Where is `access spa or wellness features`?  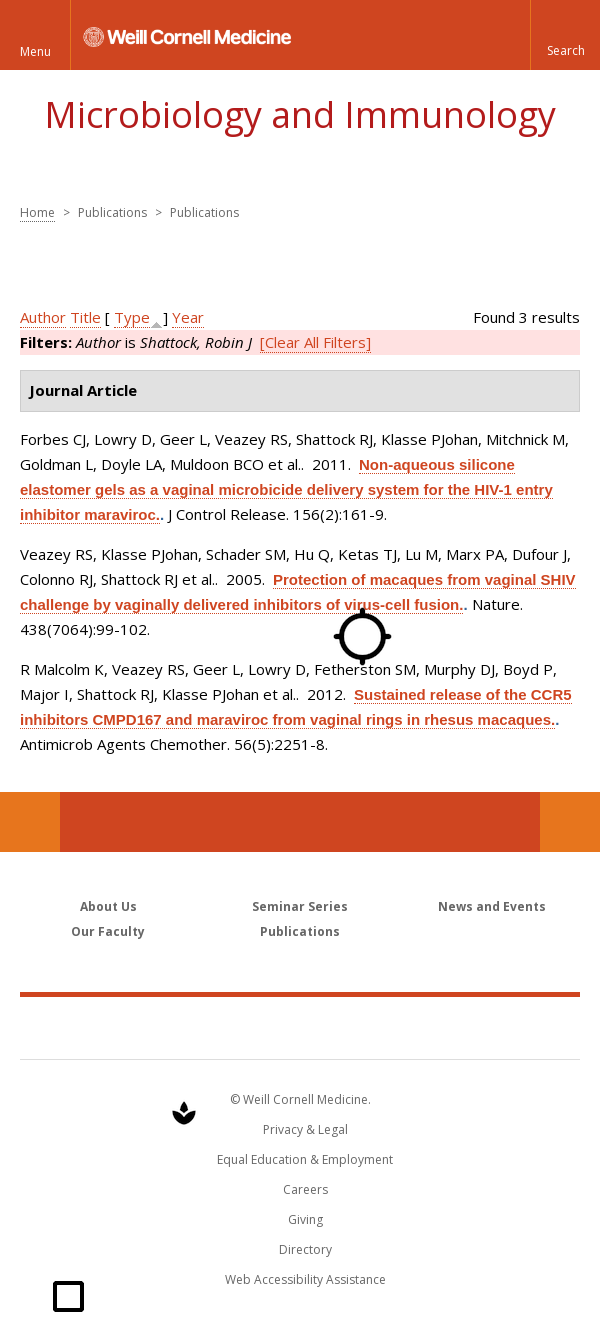 access spa or wellness features is located at coordinates (184, 1113).